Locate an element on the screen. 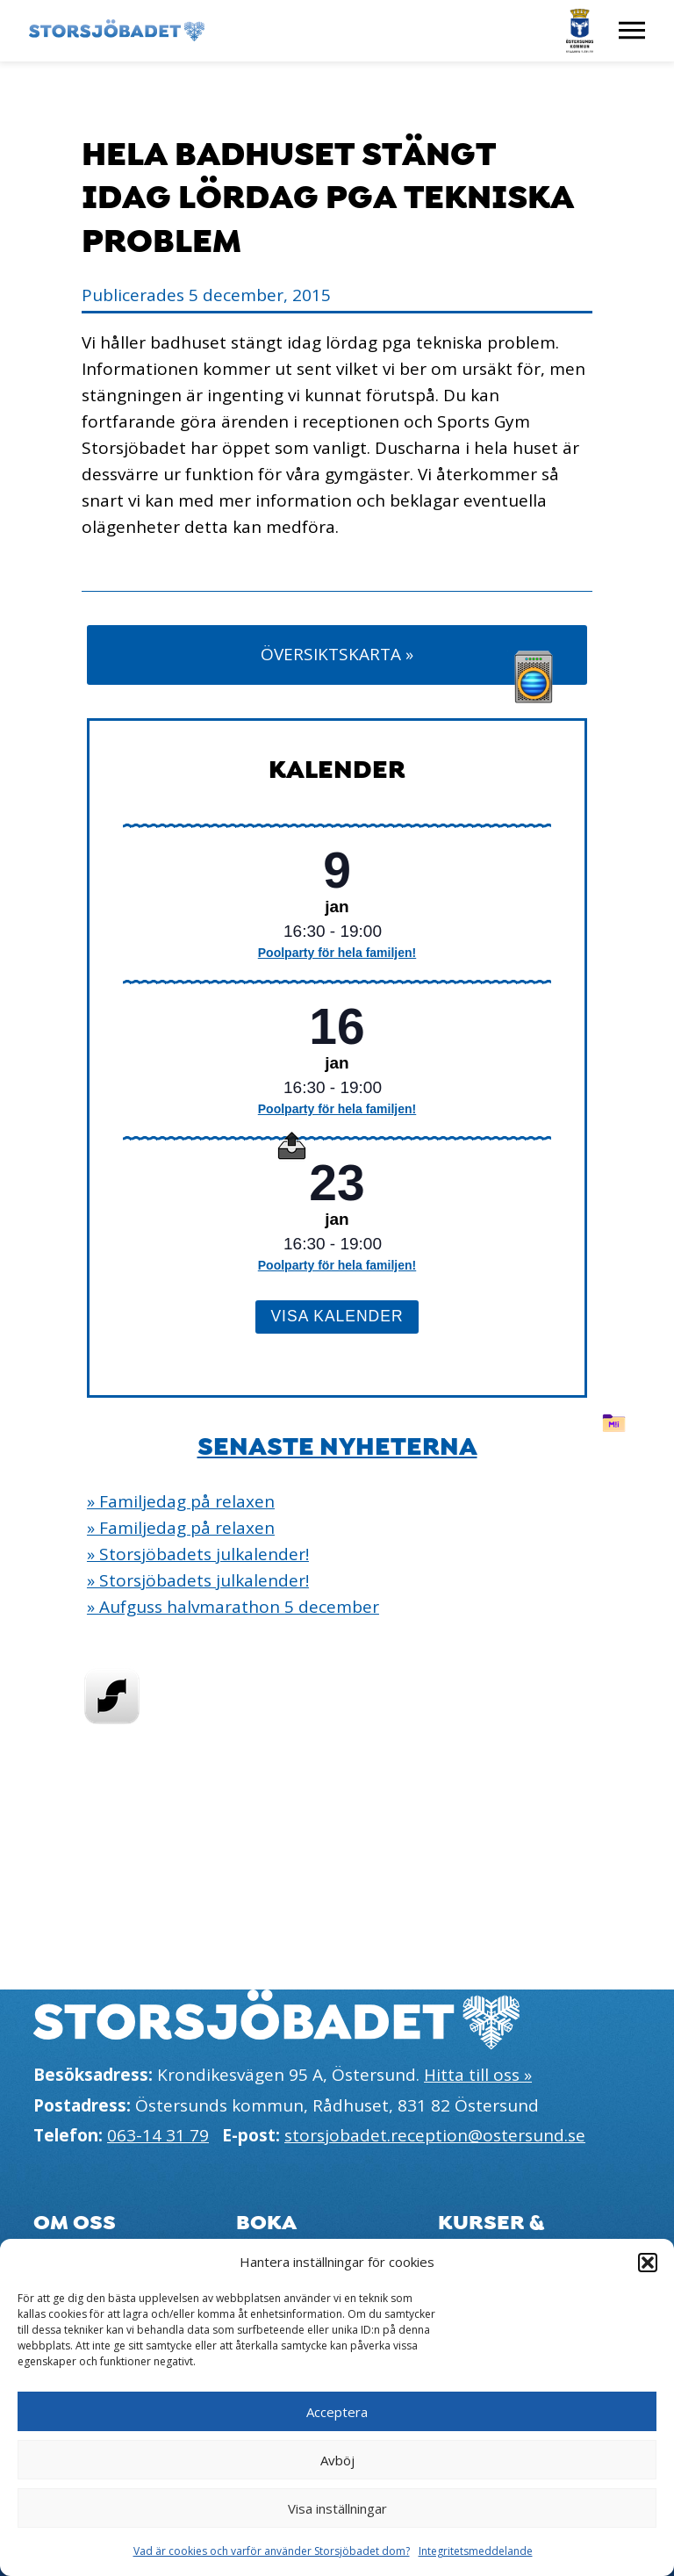 The height and width of the screenshot is (2576, 674). access RAID 0 storage configuration is located at coordinates (534, 677).